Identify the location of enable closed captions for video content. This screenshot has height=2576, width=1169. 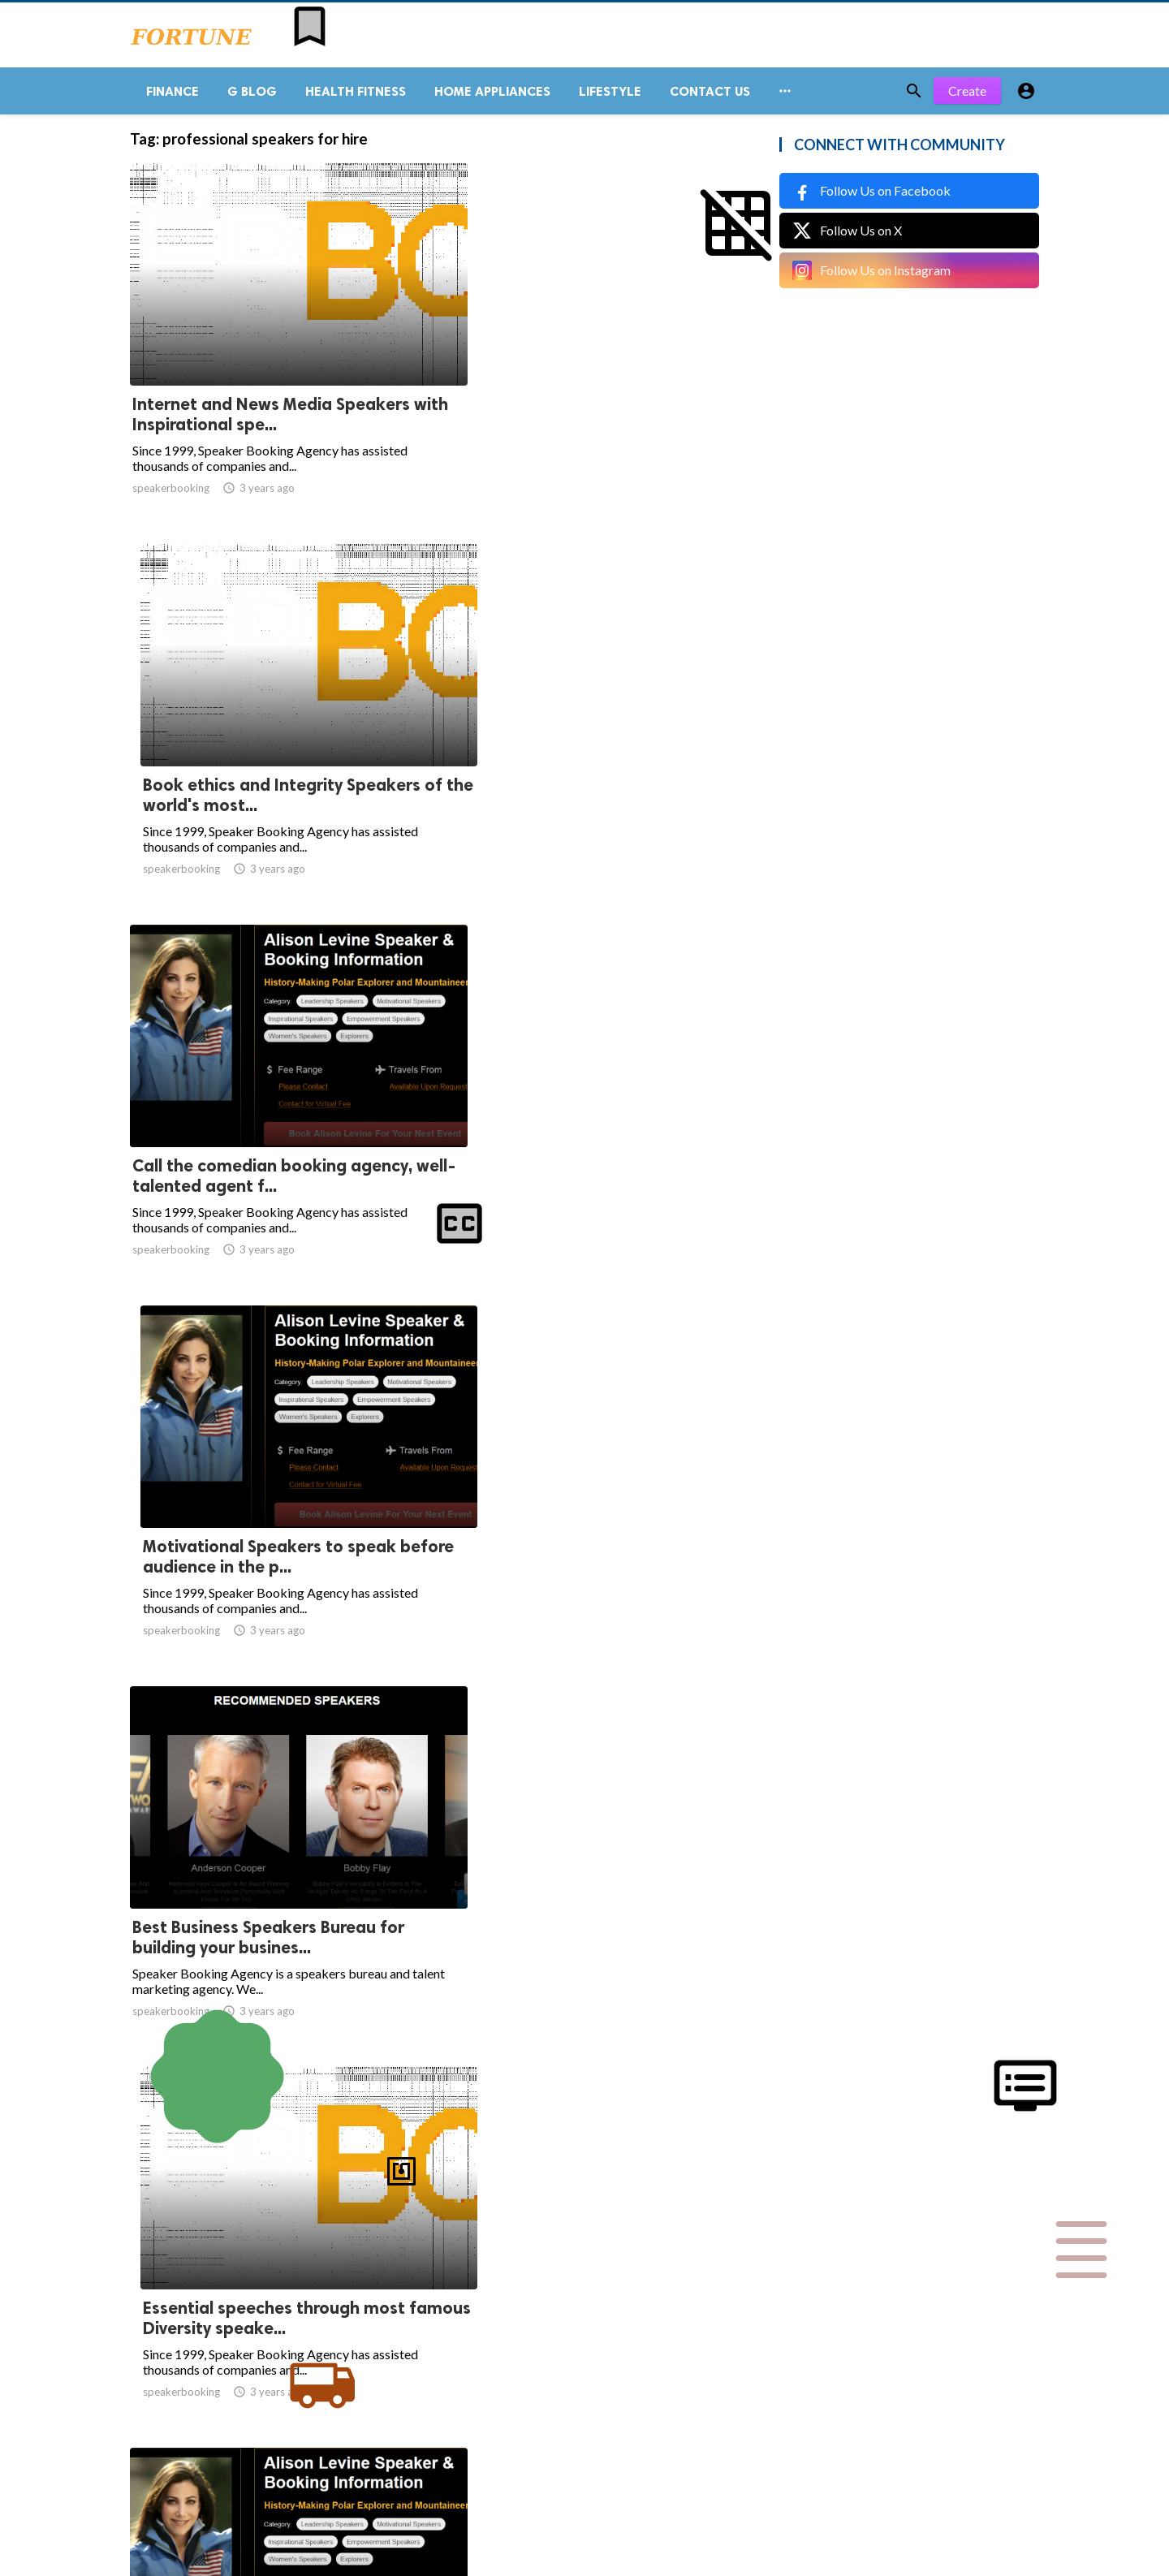
(459, 1223).